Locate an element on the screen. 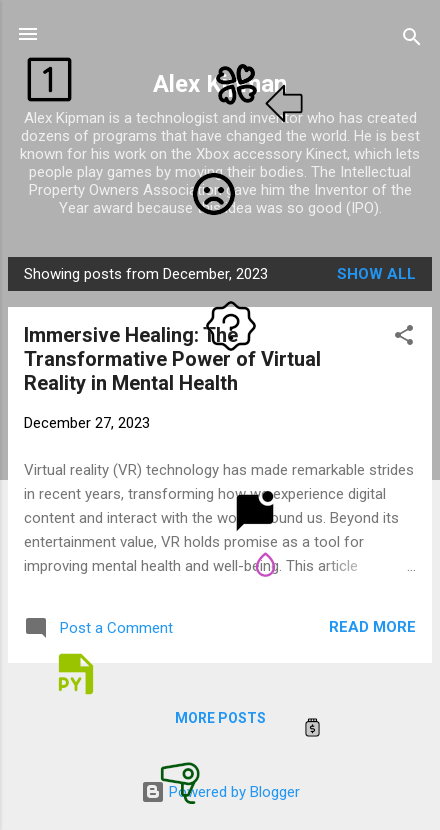  indicates the first item or step in a sequence is located at coordinates (49, 79).